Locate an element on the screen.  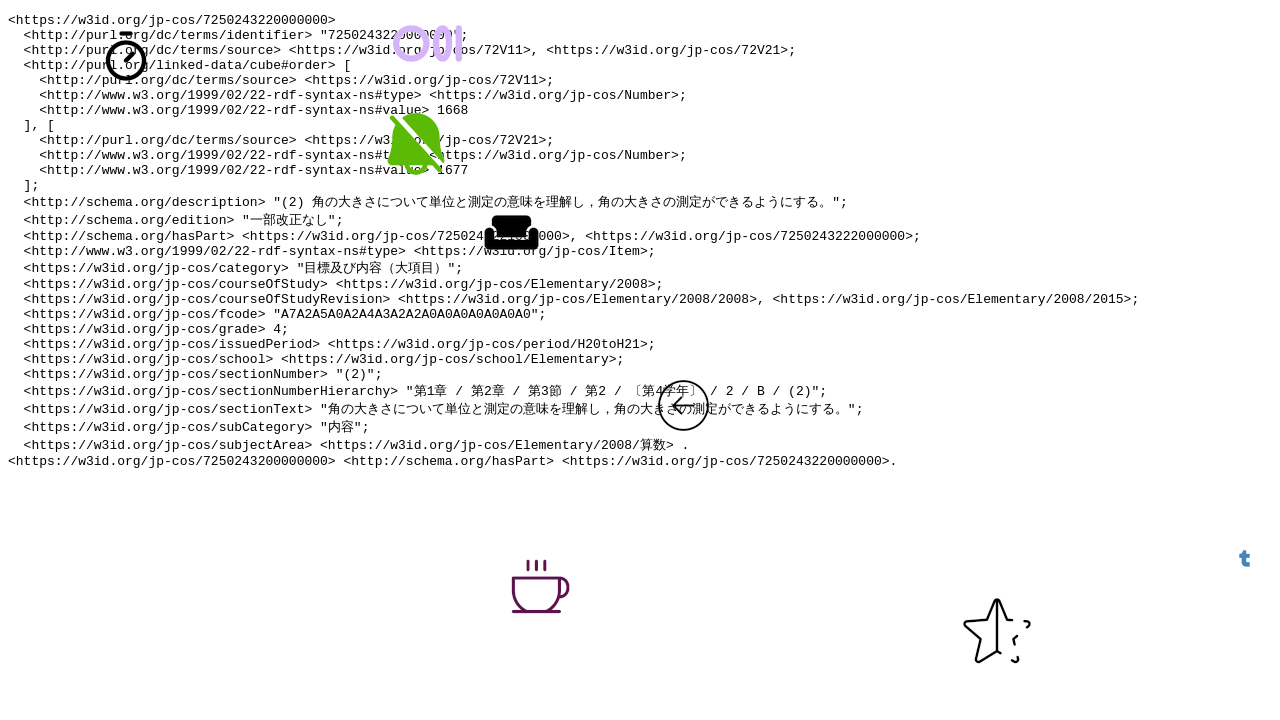
indicates a partial or half-star rating is located at coordinates (997, 632).